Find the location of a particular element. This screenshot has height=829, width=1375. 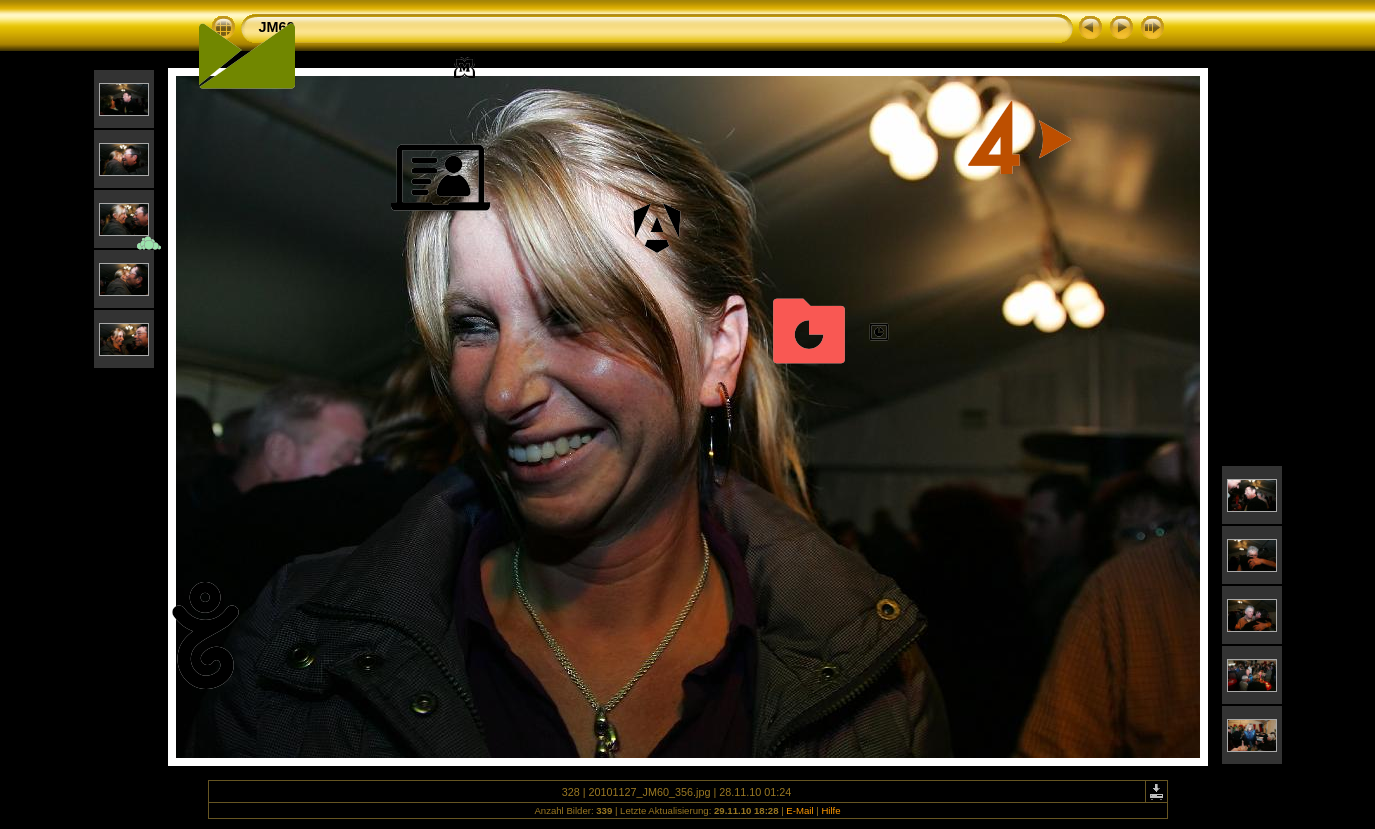

open folder containing charts or analytics is located at coordinates (809, 331).